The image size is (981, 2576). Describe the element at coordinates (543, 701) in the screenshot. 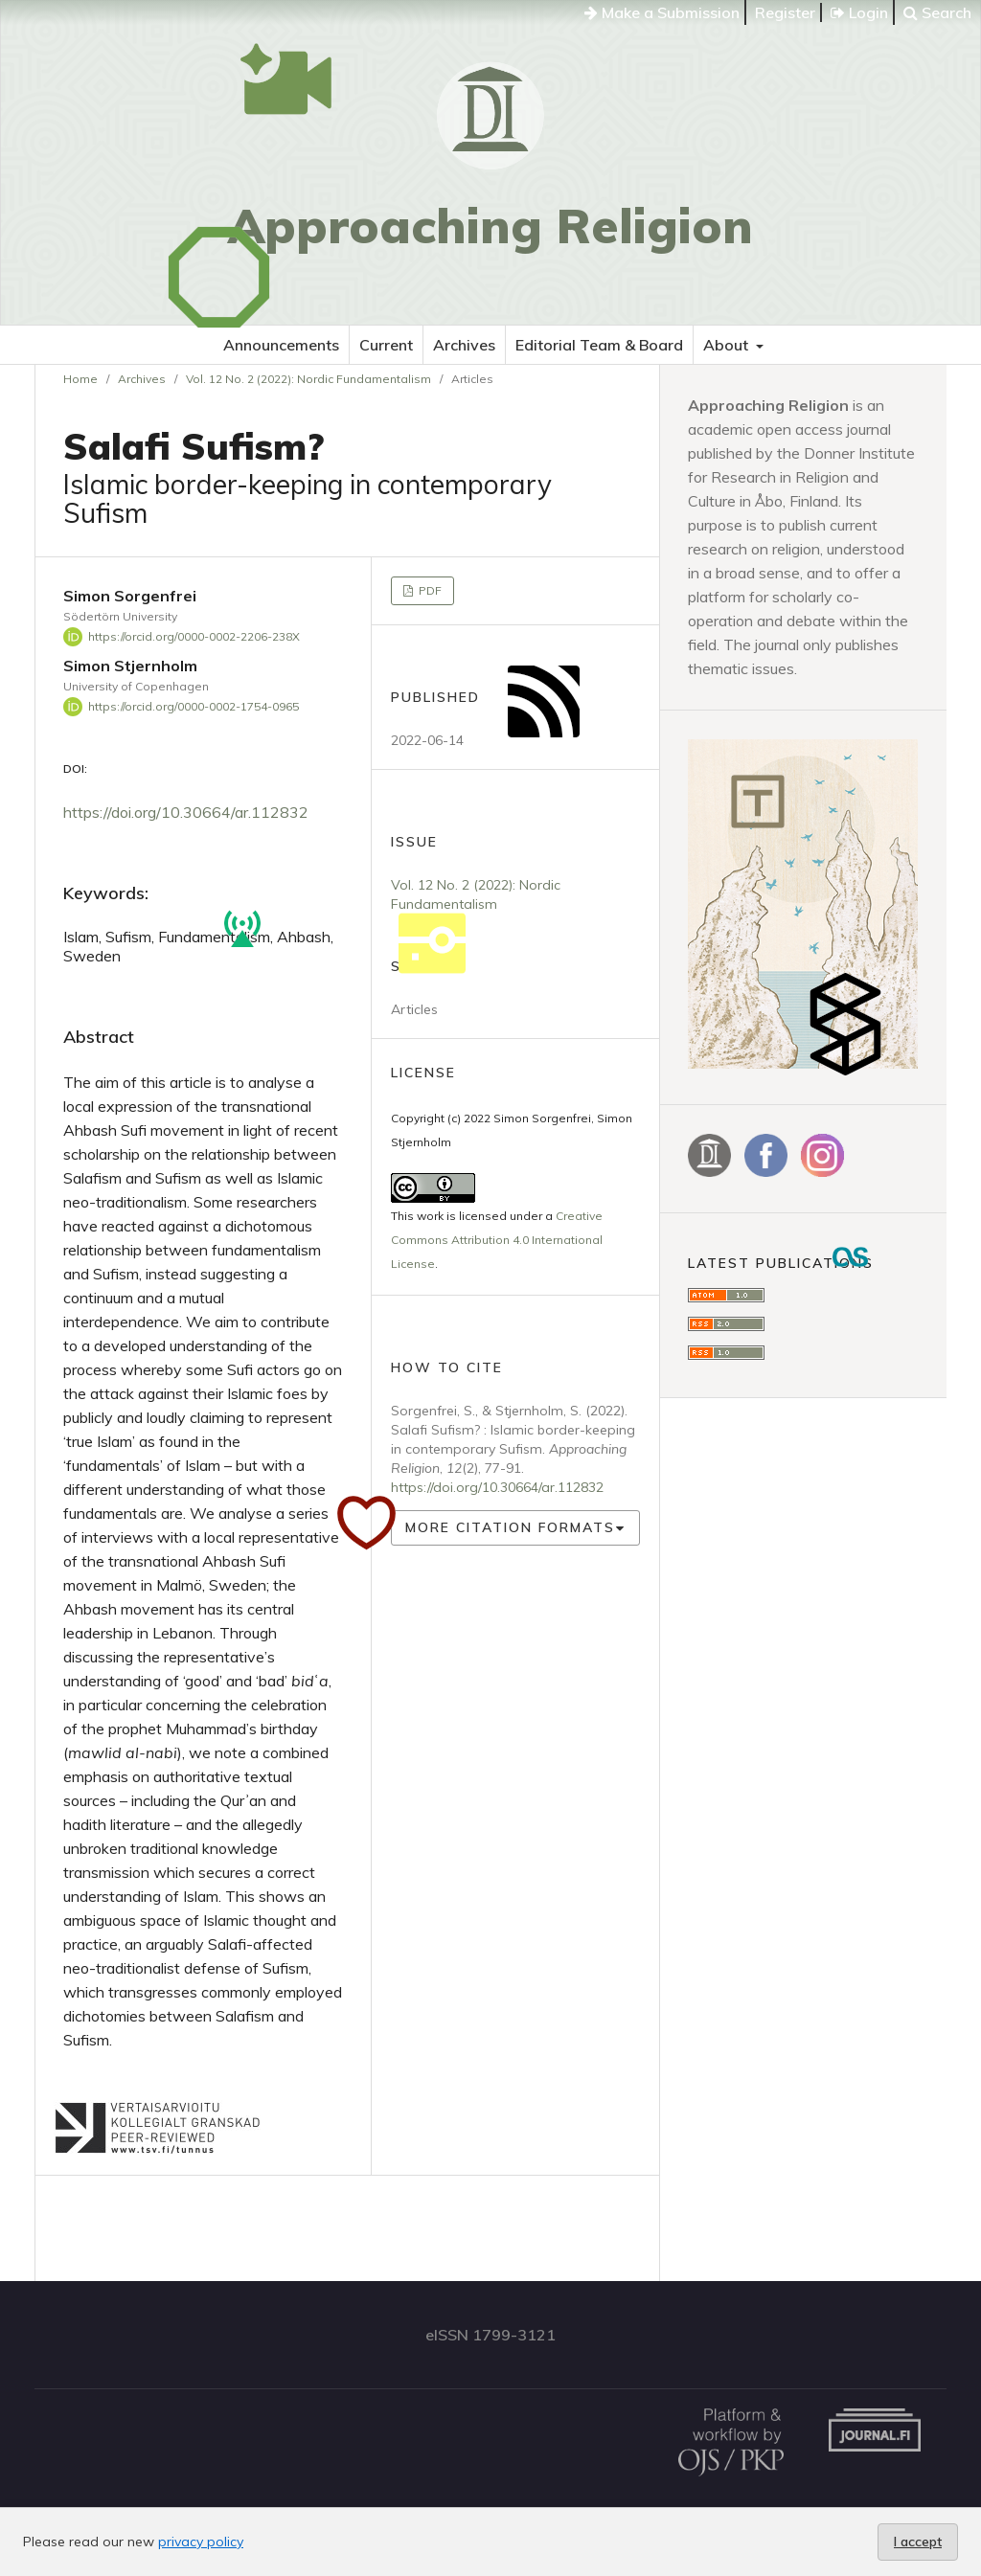

I see `MQTT protocol or messaging service integration` at that location.